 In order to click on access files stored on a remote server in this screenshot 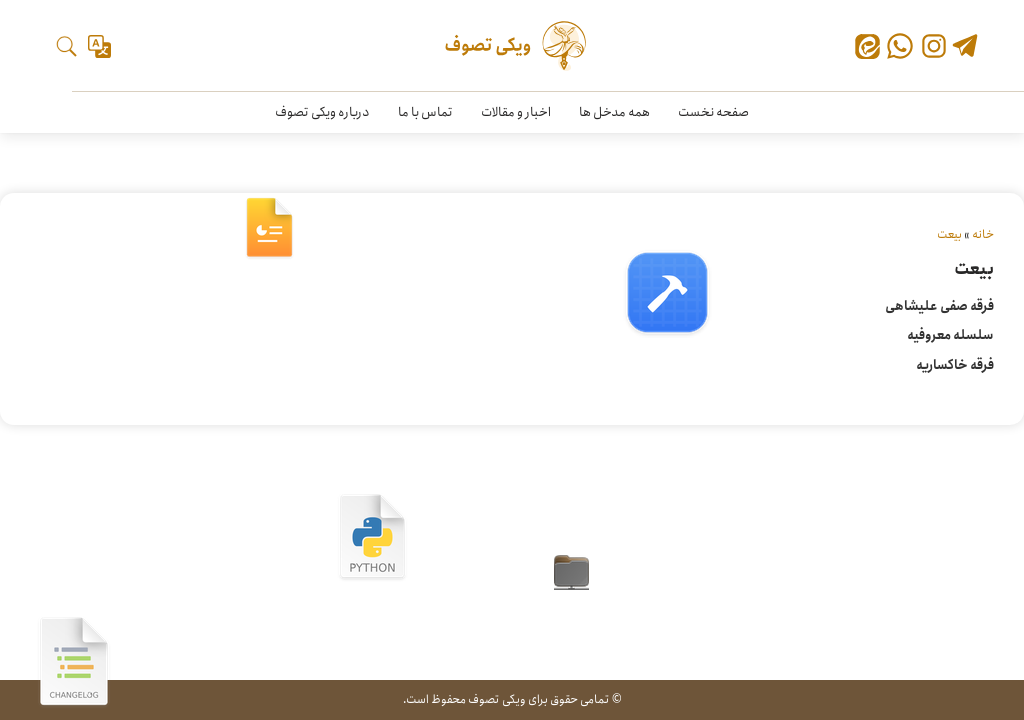, I will do `click(571, 572)`.